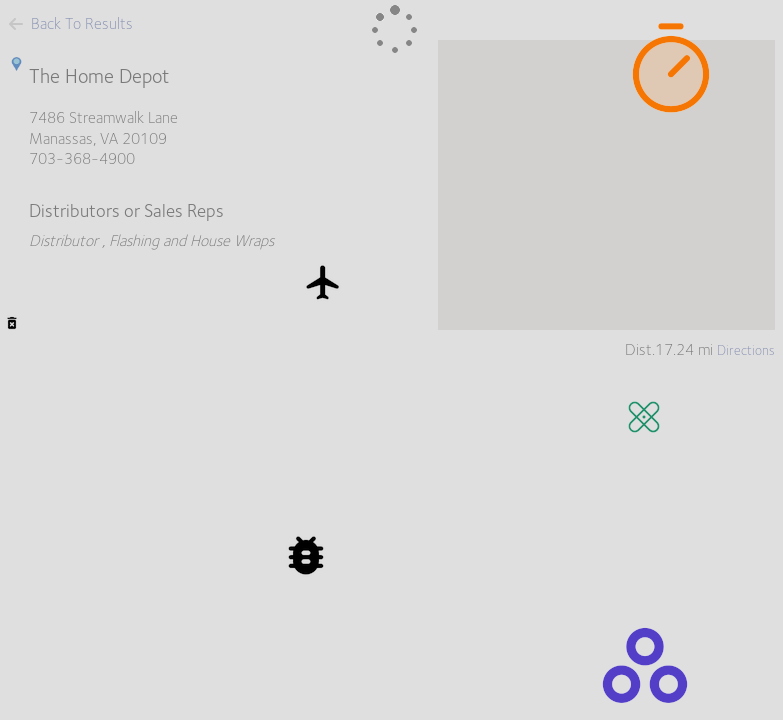 The width and height of the screenshot is (783, 720). I want to click on set a countdown timer, so click(671, 71).